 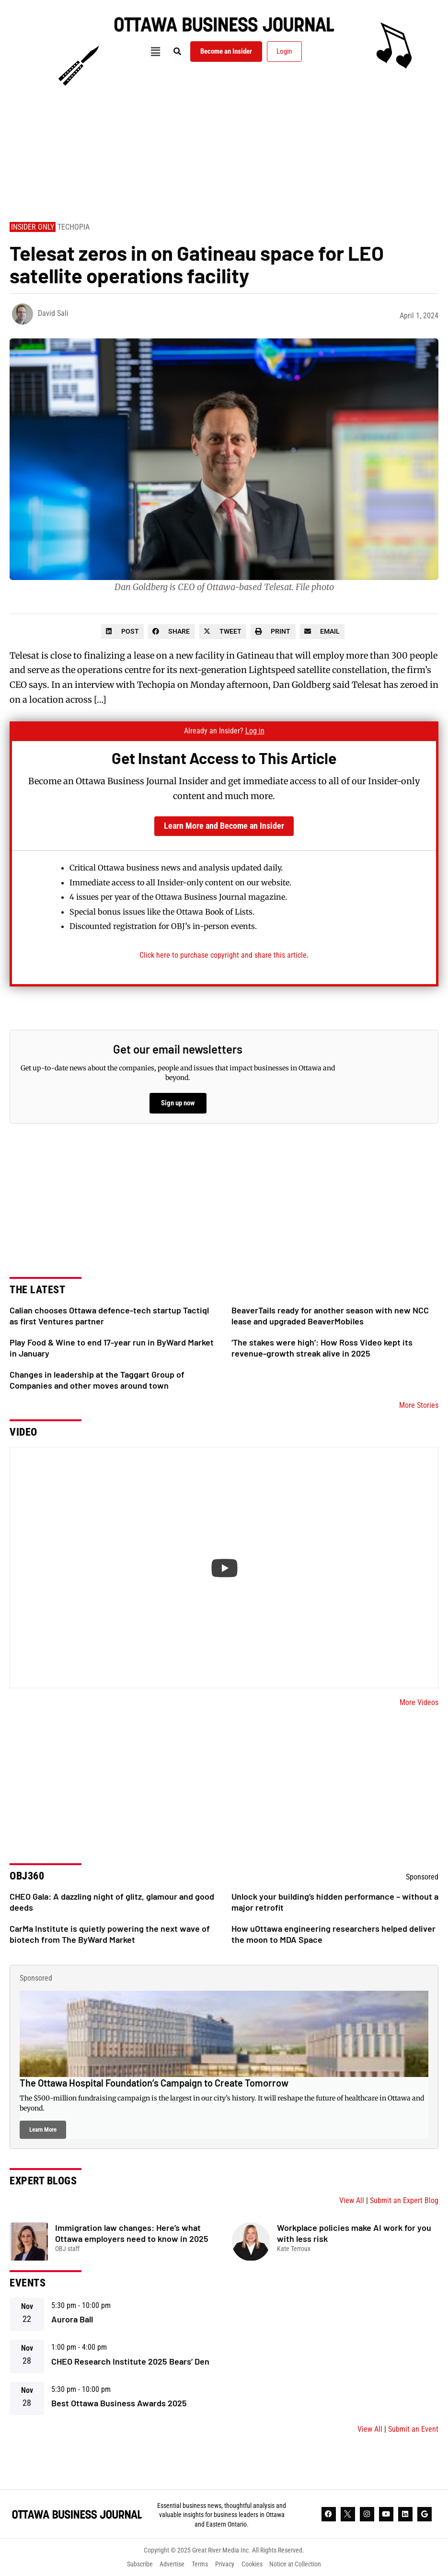 What do you see at coordinates (394, 46) in the screenshot?
I see `browse romantic or love-themed music` at bounding box center [394, 46].